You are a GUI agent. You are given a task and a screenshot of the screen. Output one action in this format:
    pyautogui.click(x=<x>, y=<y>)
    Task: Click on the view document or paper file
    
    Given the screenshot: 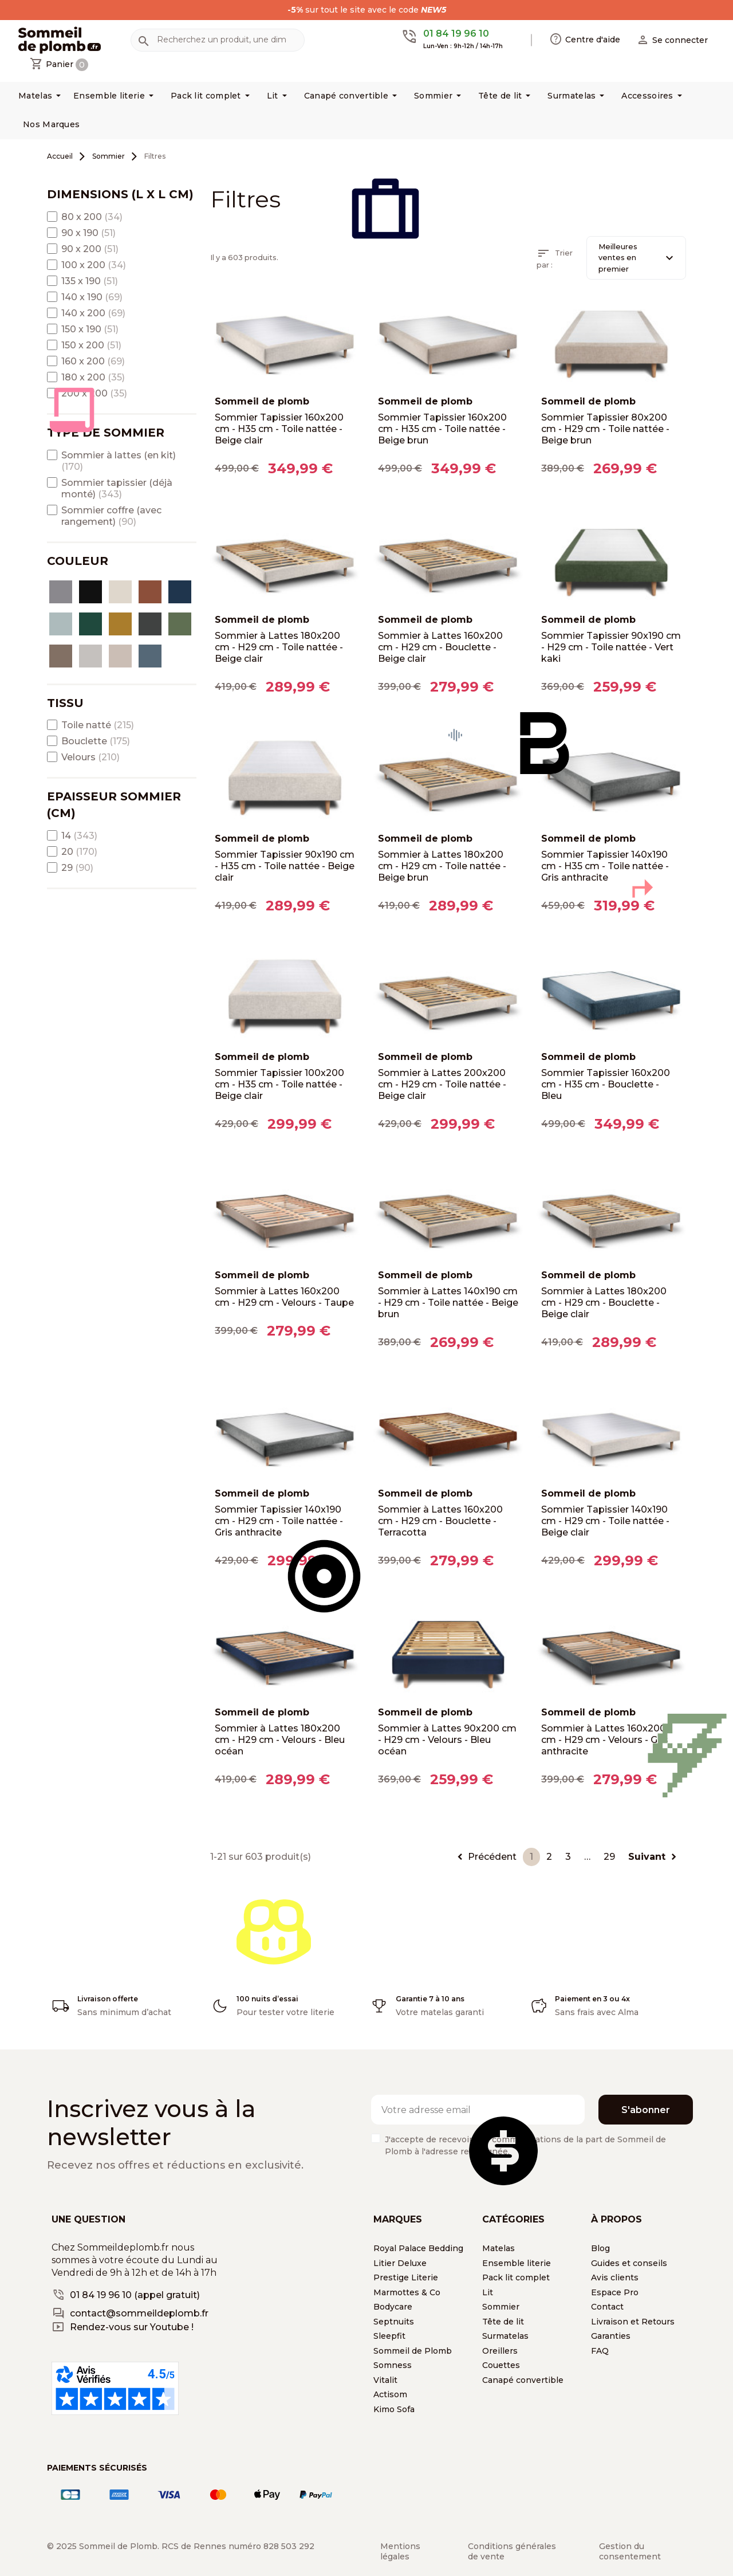 What is the action you would take?
    pyautogui.click(x=74, y=410)
    